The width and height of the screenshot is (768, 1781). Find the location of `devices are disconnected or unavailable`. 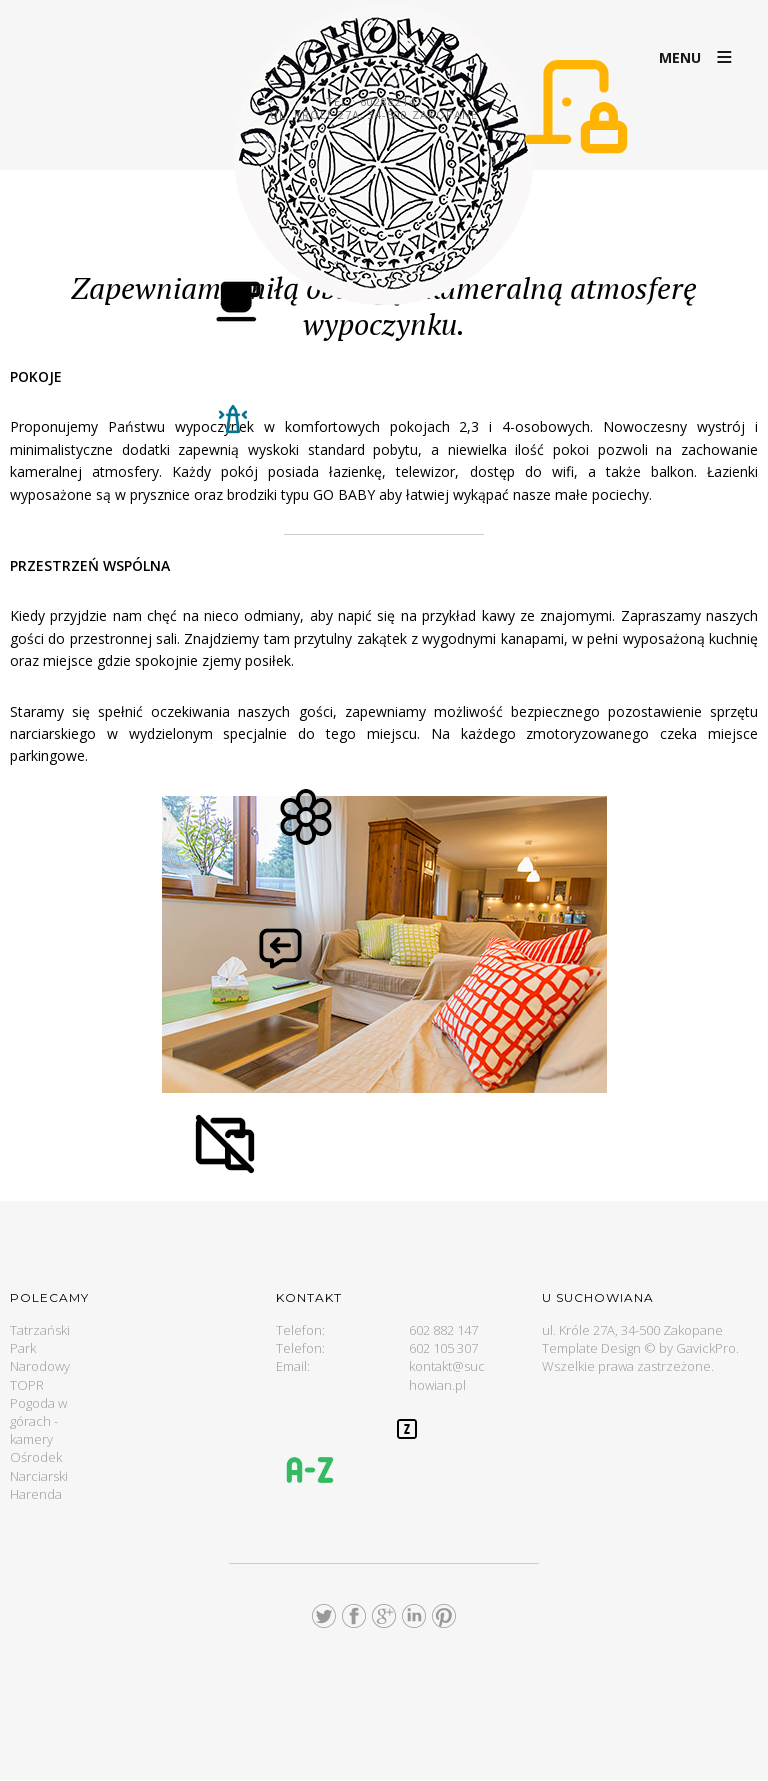

devices are disconnected or unavailable is located at coordinates (225, 1144).